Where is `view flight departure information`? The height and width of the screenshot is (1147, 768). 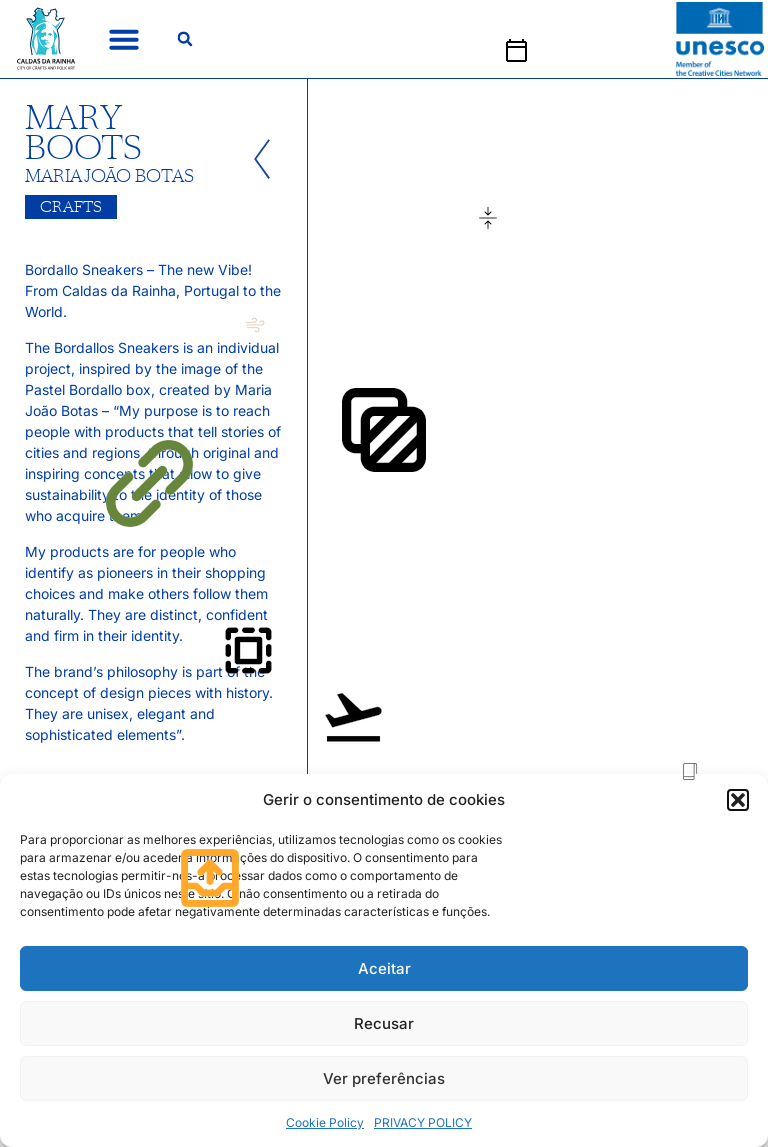 view flight departure information is located at coordinates (353, 716).